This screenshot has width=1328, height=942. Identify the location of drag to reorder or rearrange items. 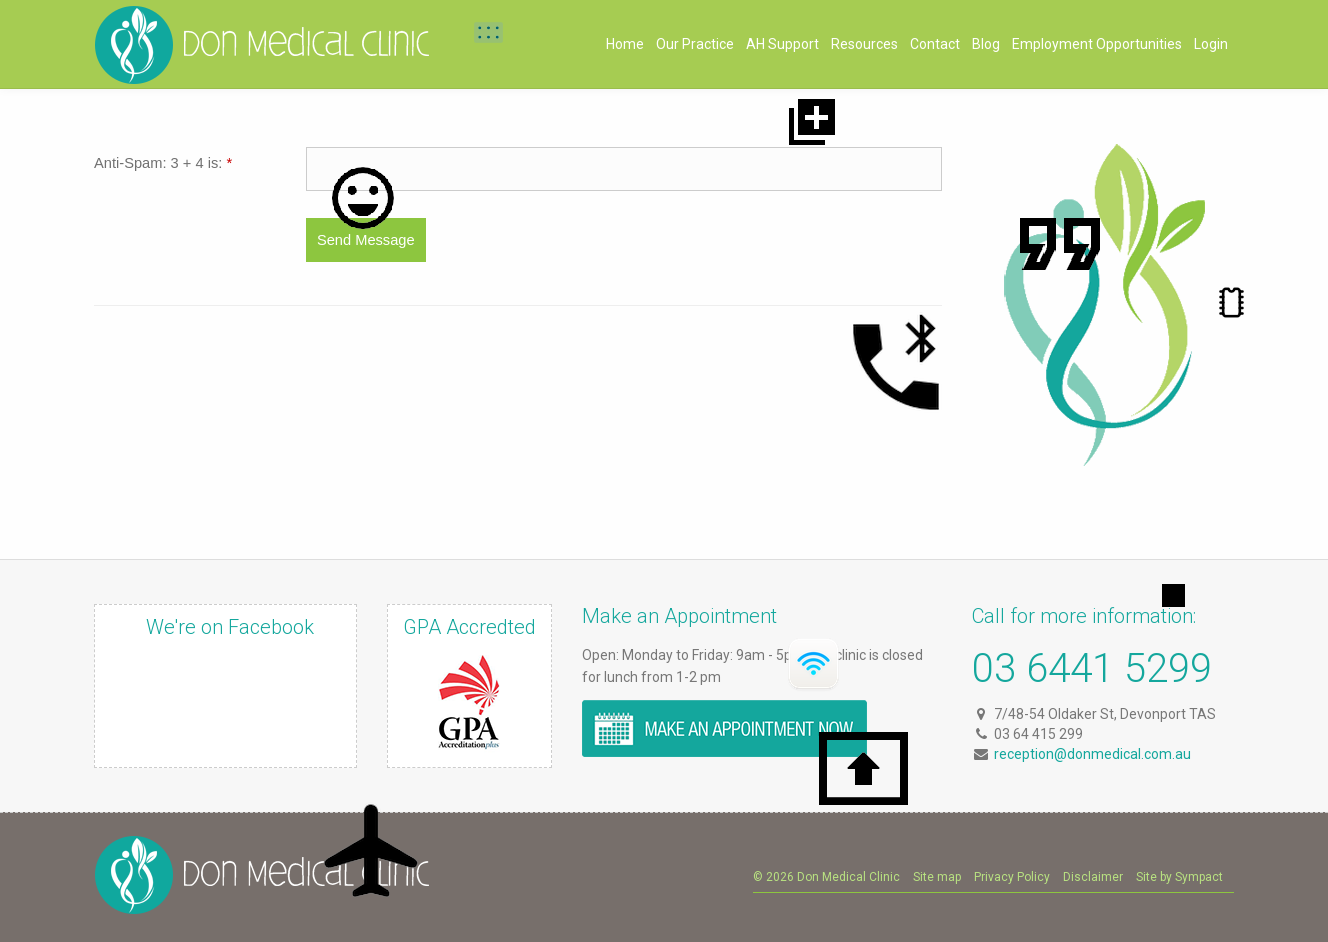
(488, 32).